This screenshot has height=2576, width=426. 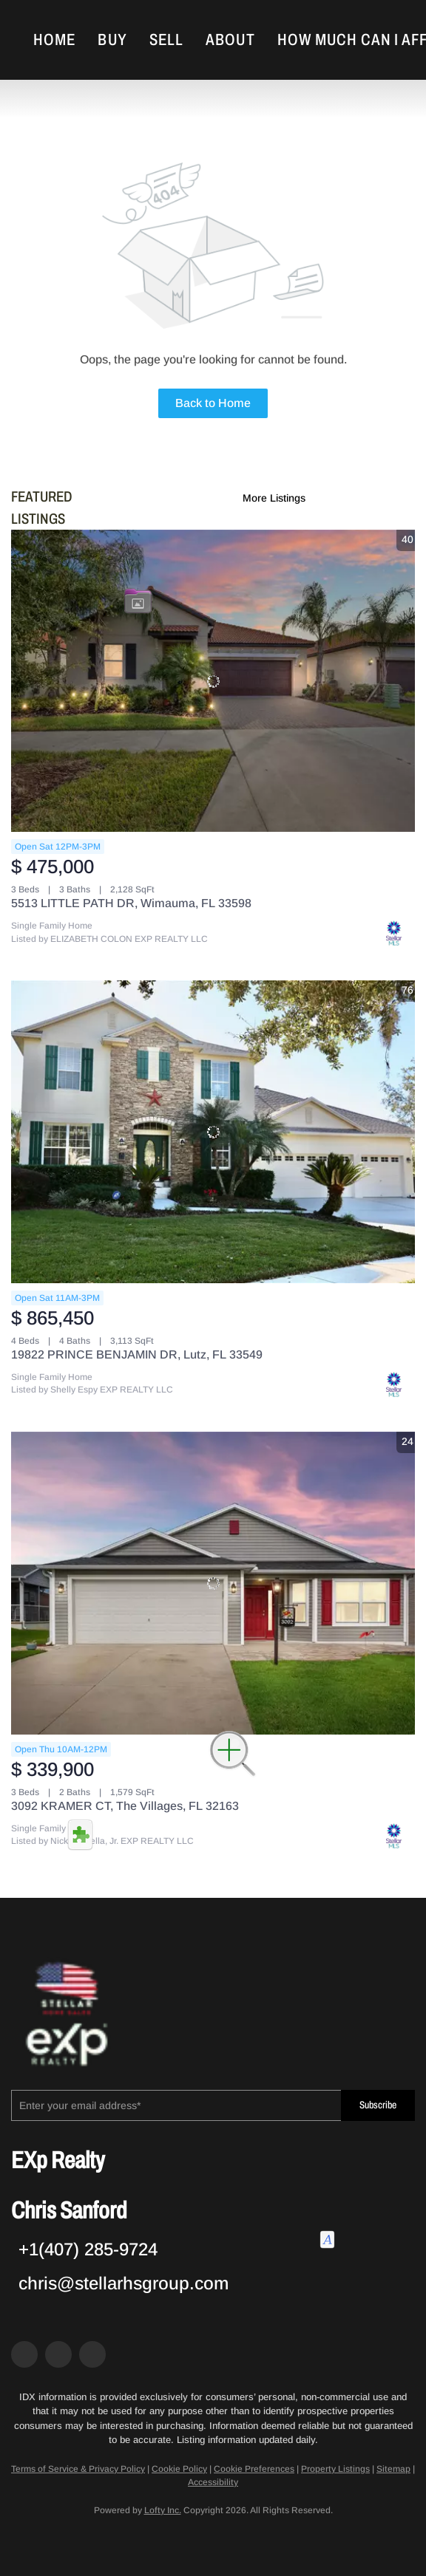 I want to click on extension or plugin file type, so click(x=80, y=1834).